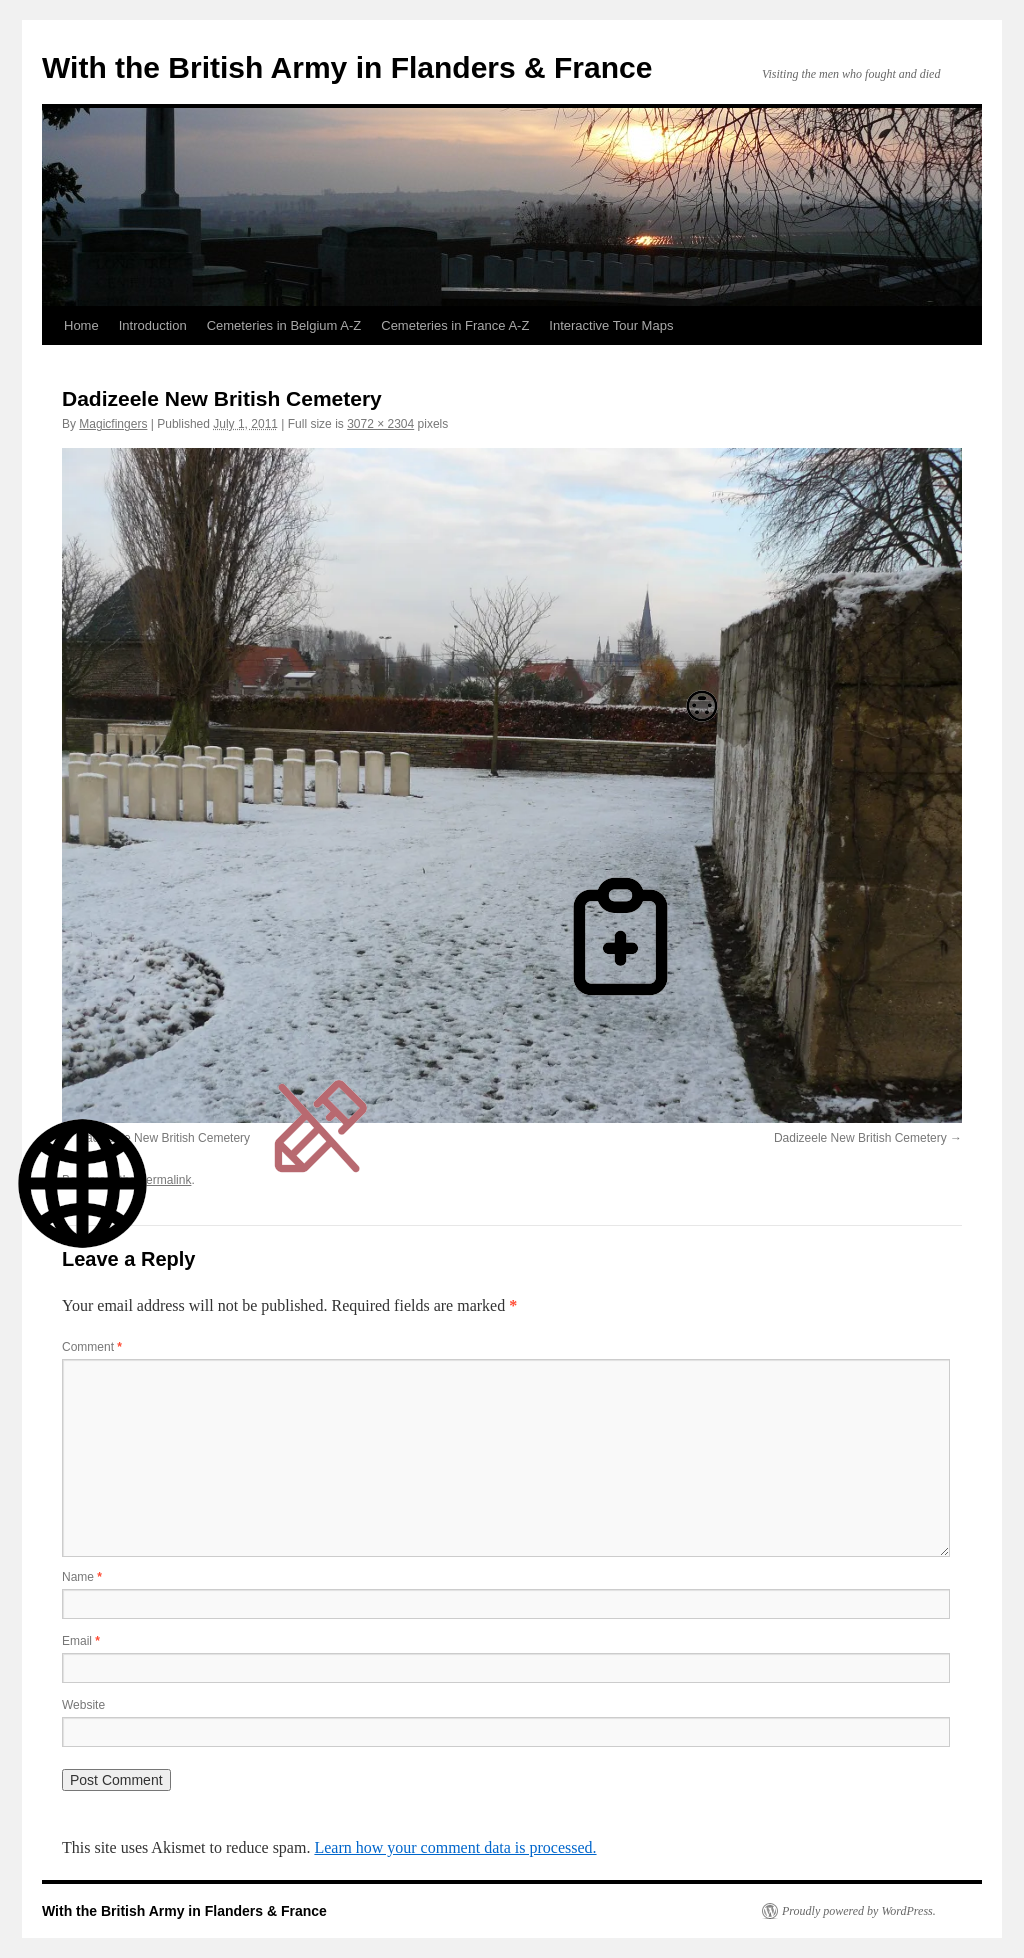 The image size is (1024, 1958). I want to click on editing is disabled or unavailable, so click(319, 1128).